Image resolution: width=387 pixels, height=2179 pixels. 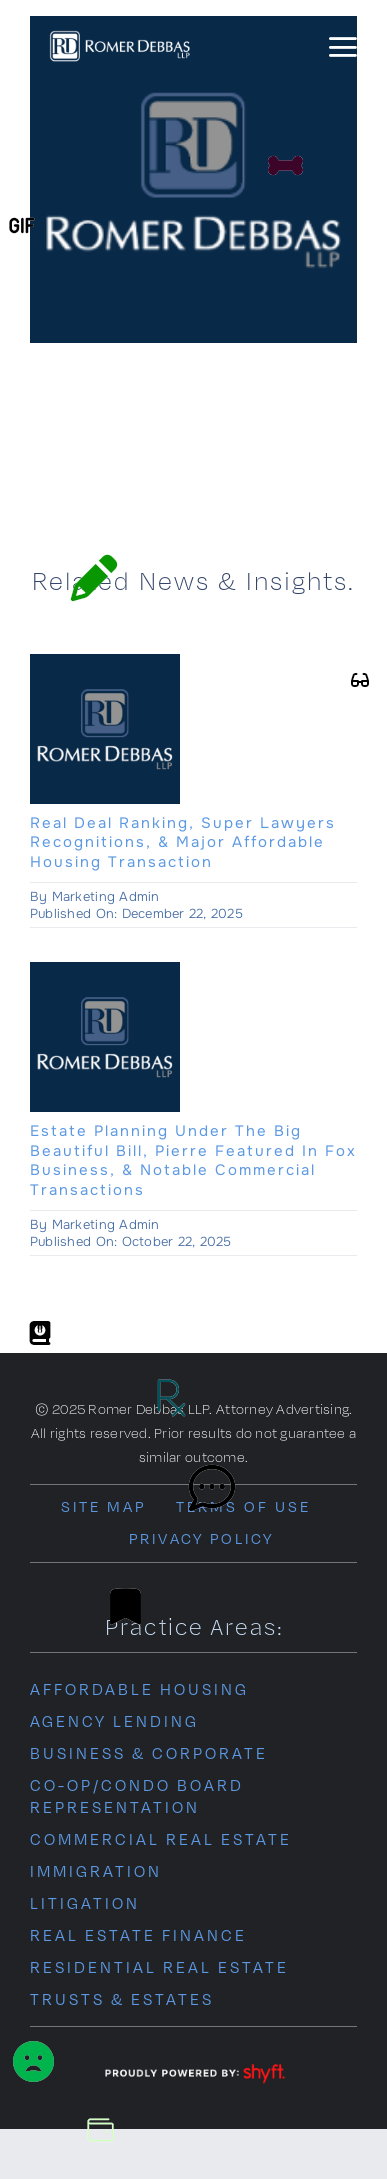 What do you see at coordinates (21, 225) in the screenshot?
I see `insert a GIF into your message` at bounding box center [21, 225].